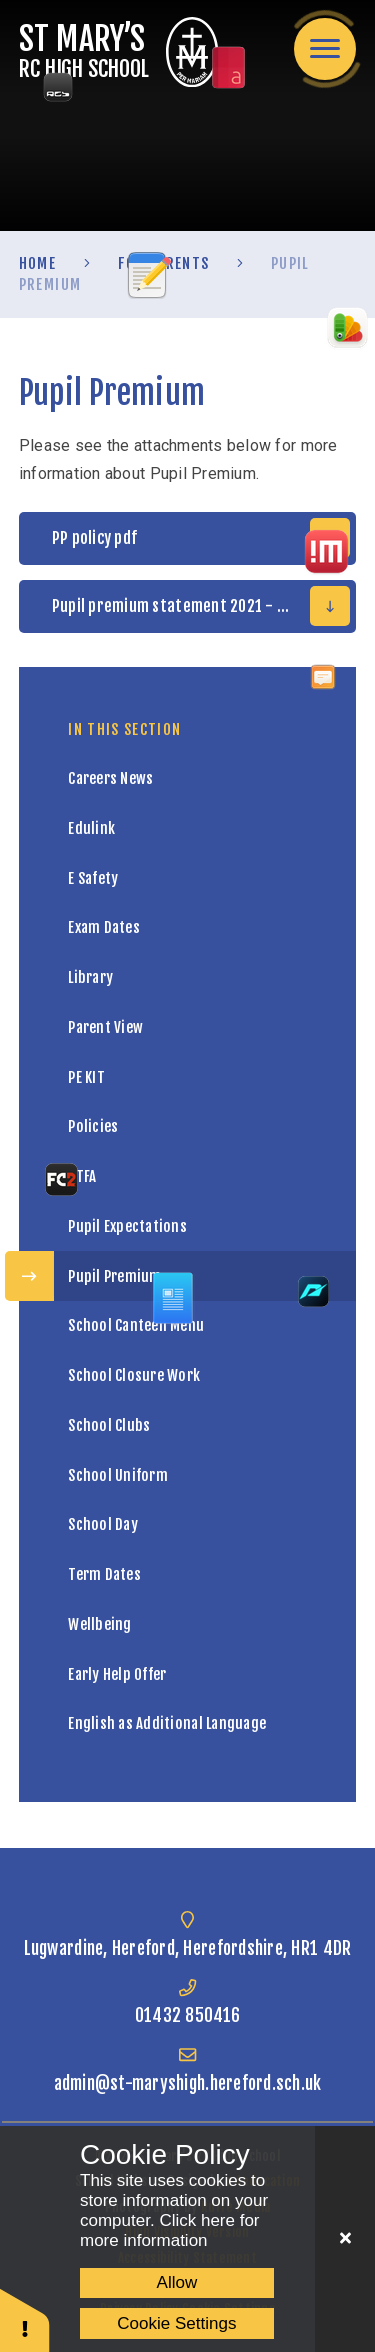 The image size is (375, 2352). What do you see at coordinates (228, 67) in the screenshot?
I see `open the dictionary app` at bounding box center [228, 67].